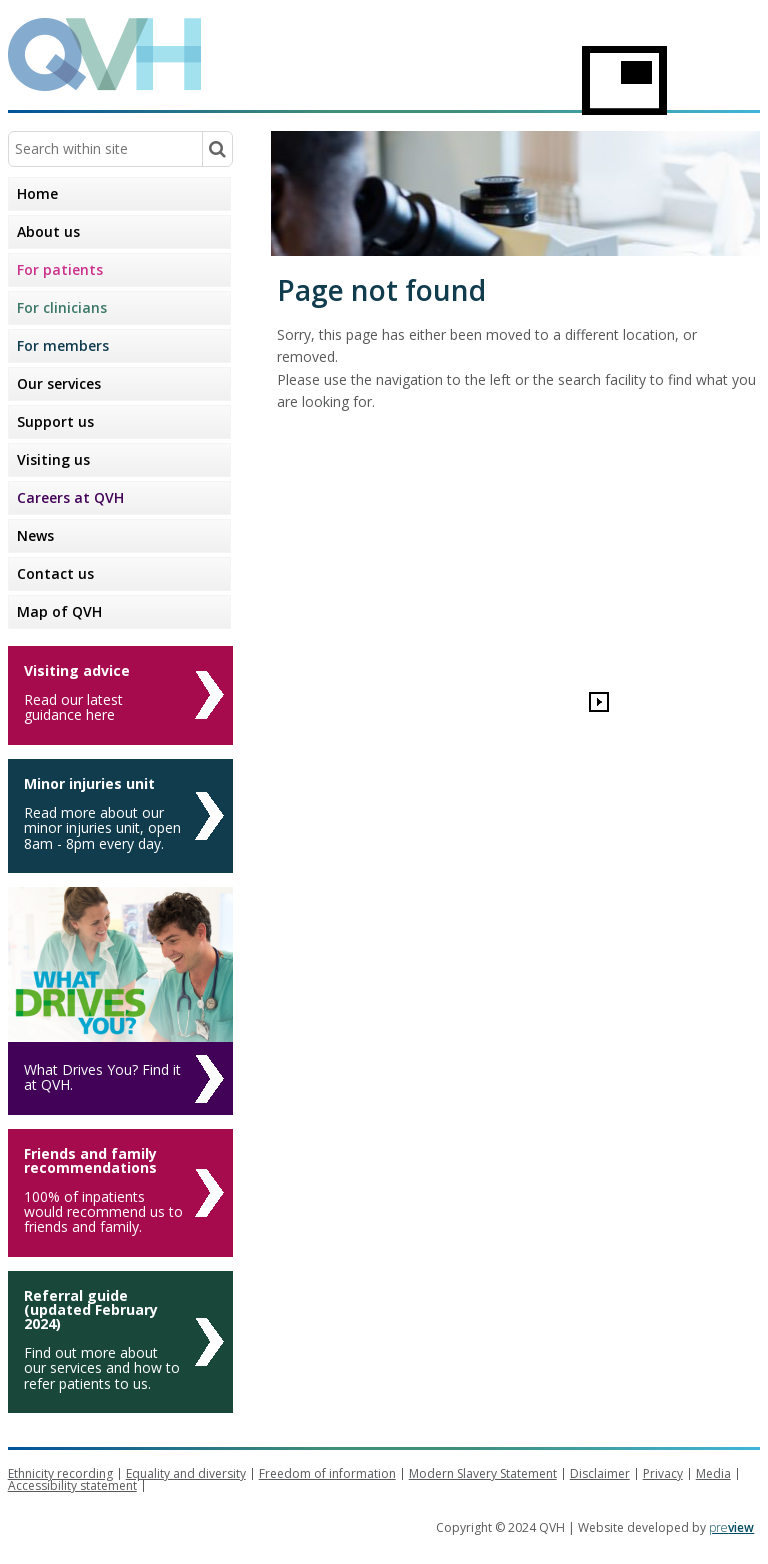 The height and width of the screenshot is (1564, 768). Describe the element at coordinates (599, 702) in the screenshot. I see `start a slideshow presentation` at that location.